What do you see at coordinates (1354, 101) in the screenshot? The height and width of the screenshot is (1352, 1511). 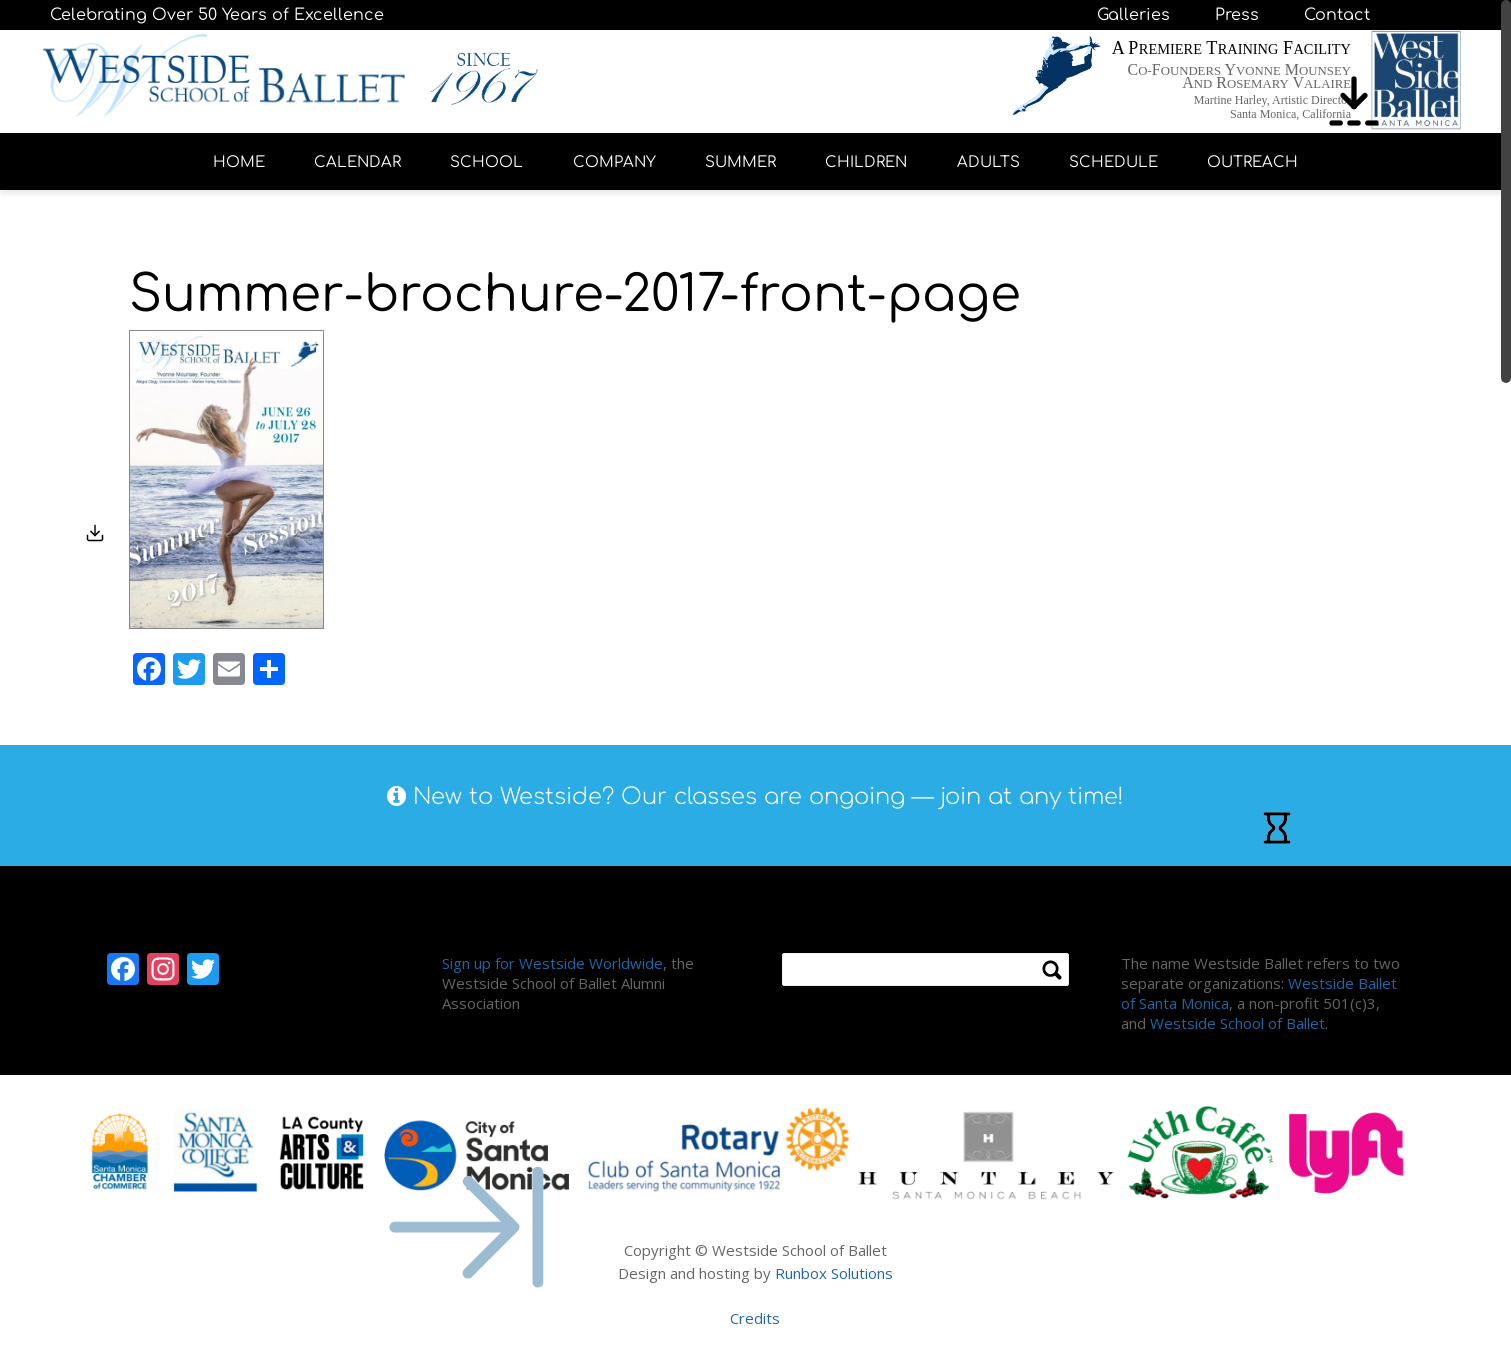 I see `download file to a specific location` at bounding box center [1354, 101].